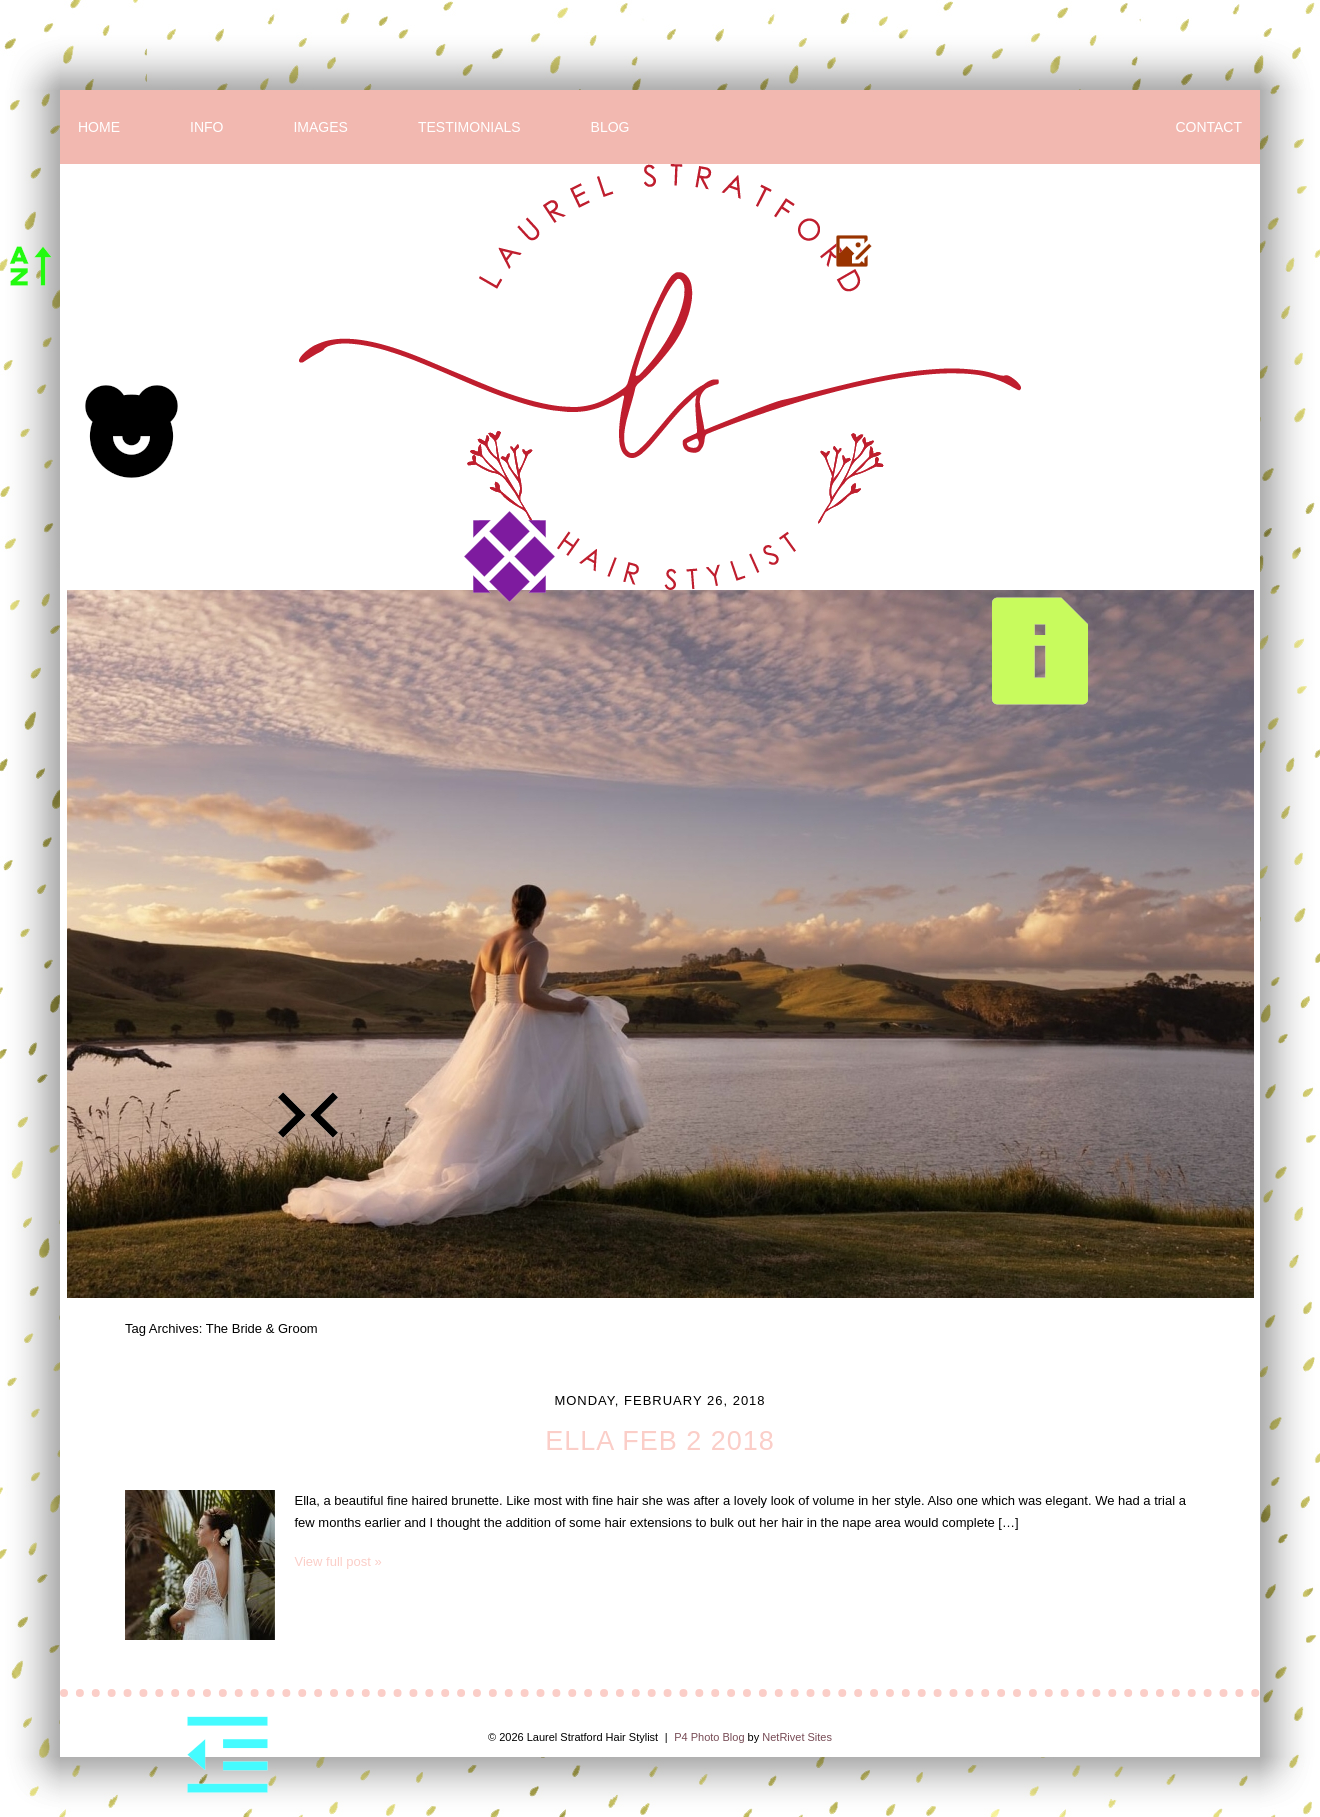 This screenshot has height=1817, width=1320. What do you see at coordinates (1040, 651) in the screenshot?
I see `view file details or properties` at bounding box center [1040, 651].